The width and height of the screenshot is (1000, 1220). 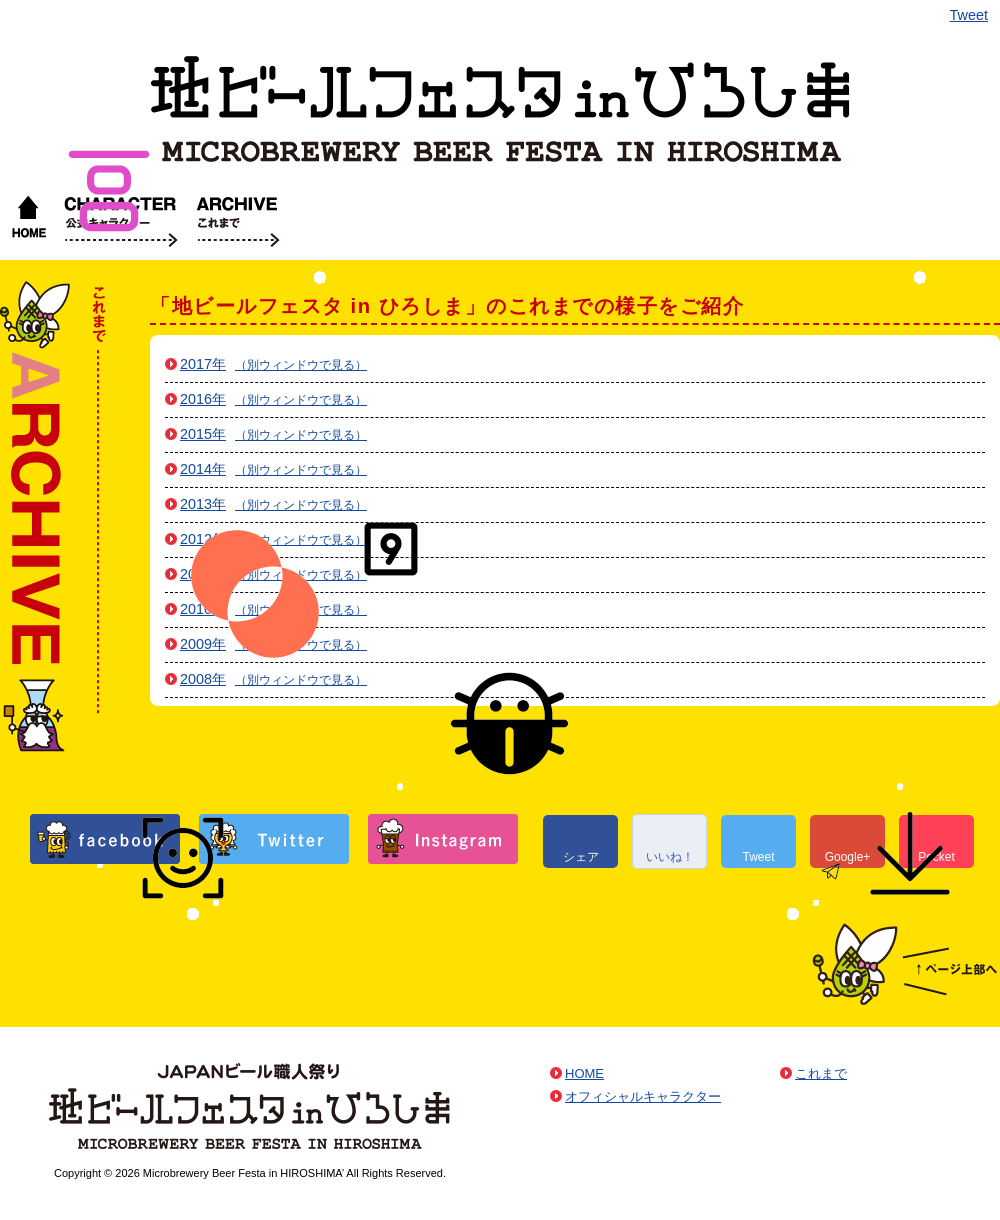 What do you see at coordinates (255, 594) in the screenshot?
I see `exclude overlapping selection areas` at bounding box center [255, 594].